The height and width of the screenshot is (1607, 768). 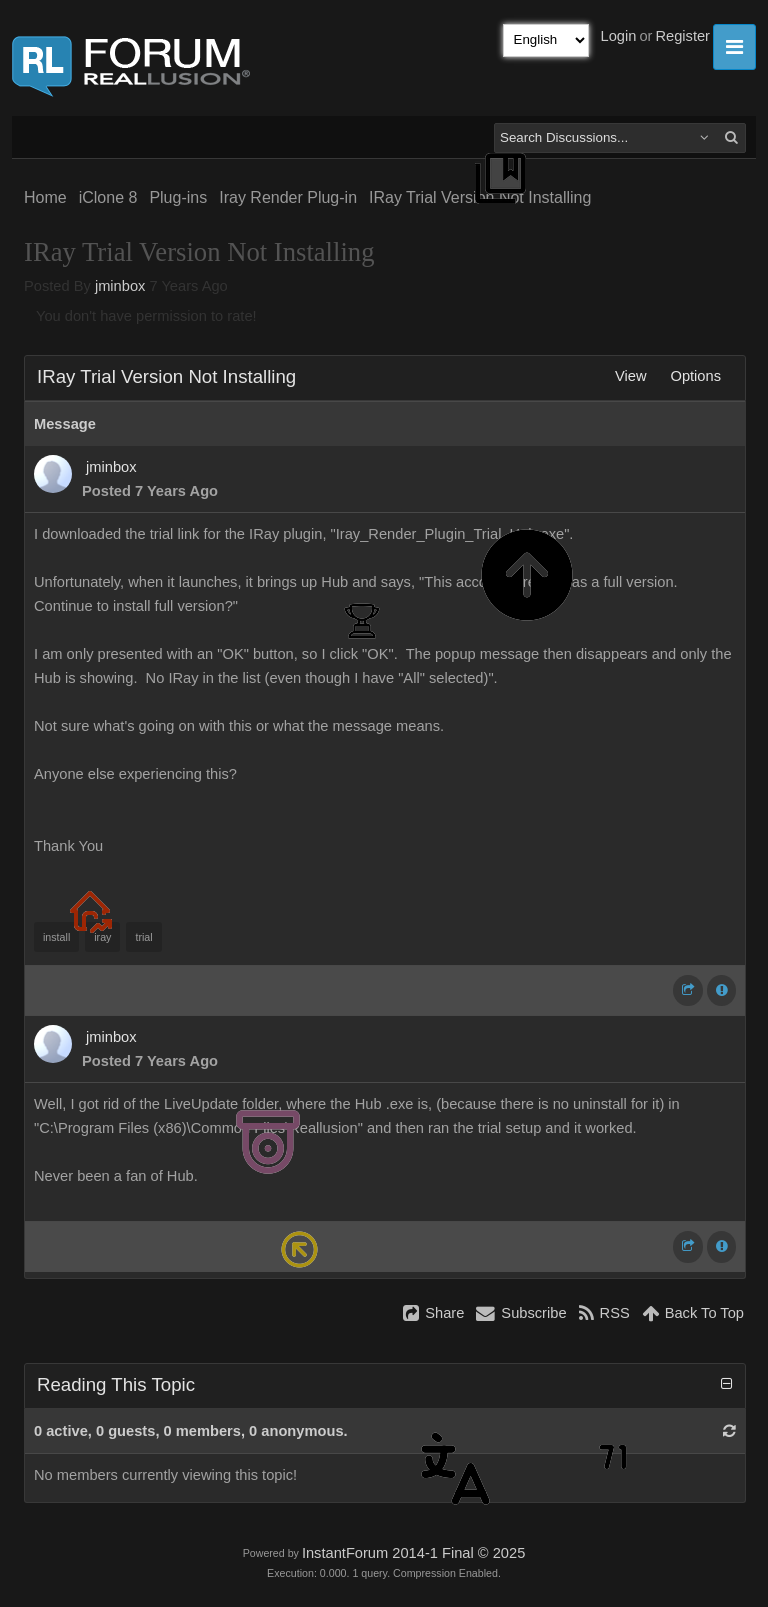 I want to click on upload a file or content, so click(x=527, y=575).